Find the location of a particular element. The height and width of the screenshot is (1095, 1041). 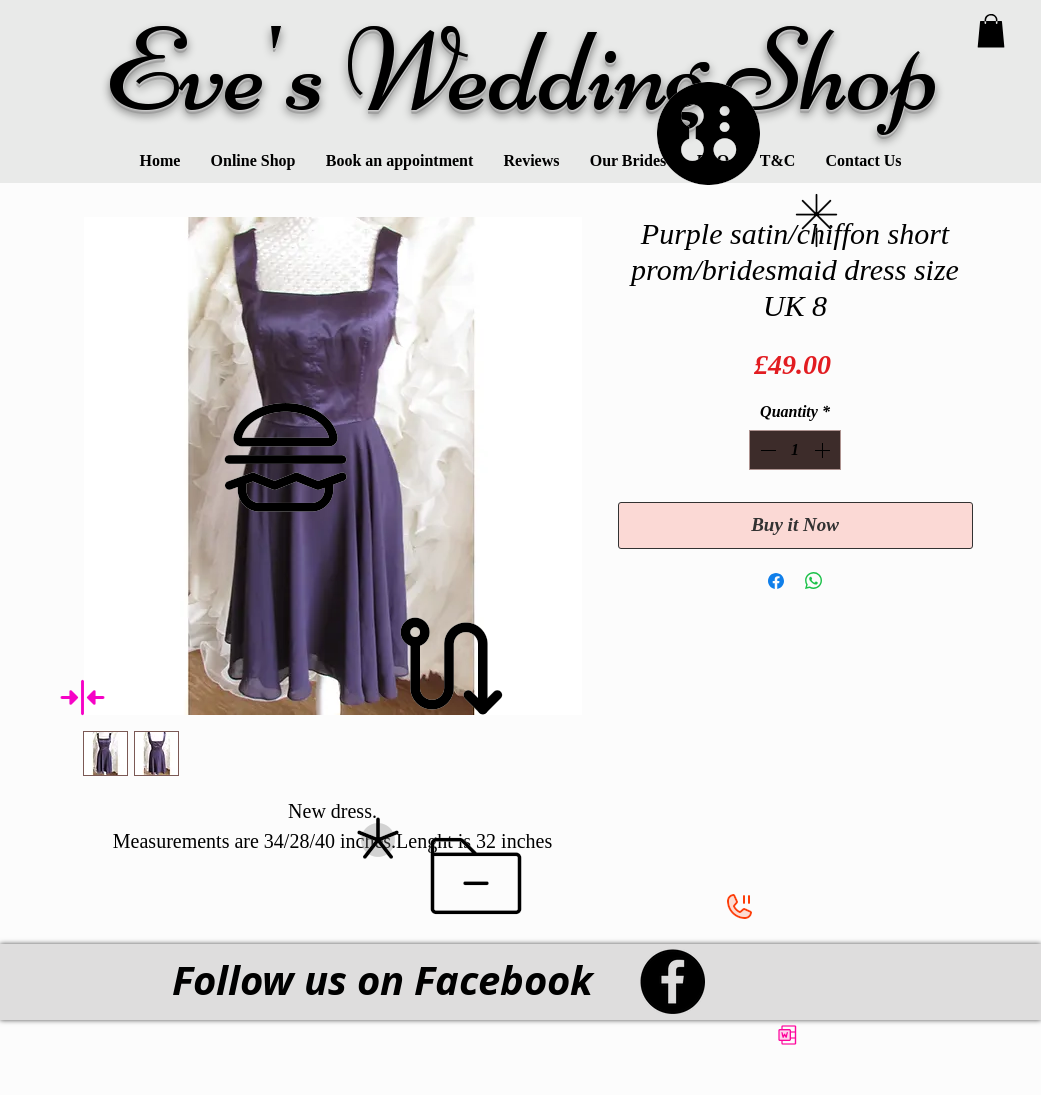

indicates a required field in a form is located at coordinates (378, 840).